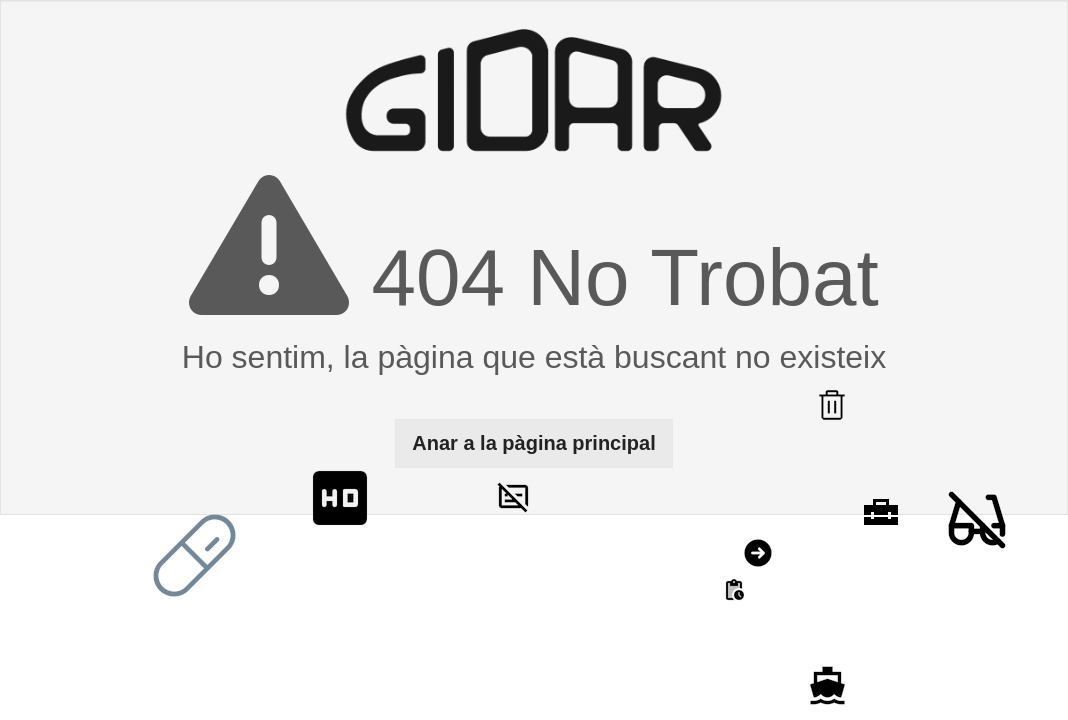 The image size is (1068, 720). What do you see at coordinates (832, 405) in the screenshot?
I see `delete selected item` at bounding box center [832, 405].